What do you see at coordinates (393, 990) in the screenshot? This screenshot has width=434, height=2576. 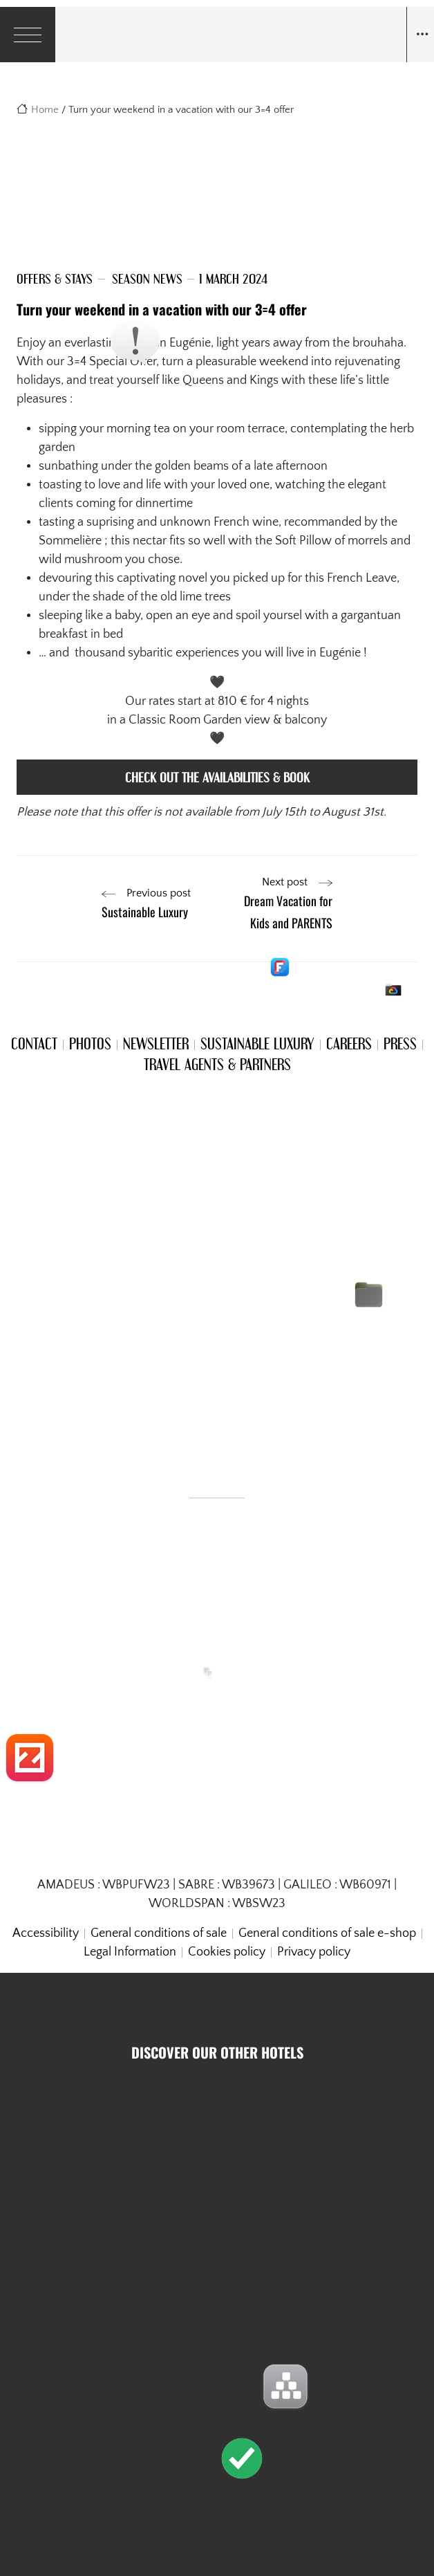 I see `open google cloud platform project folder` at bounding box center [393, 990].